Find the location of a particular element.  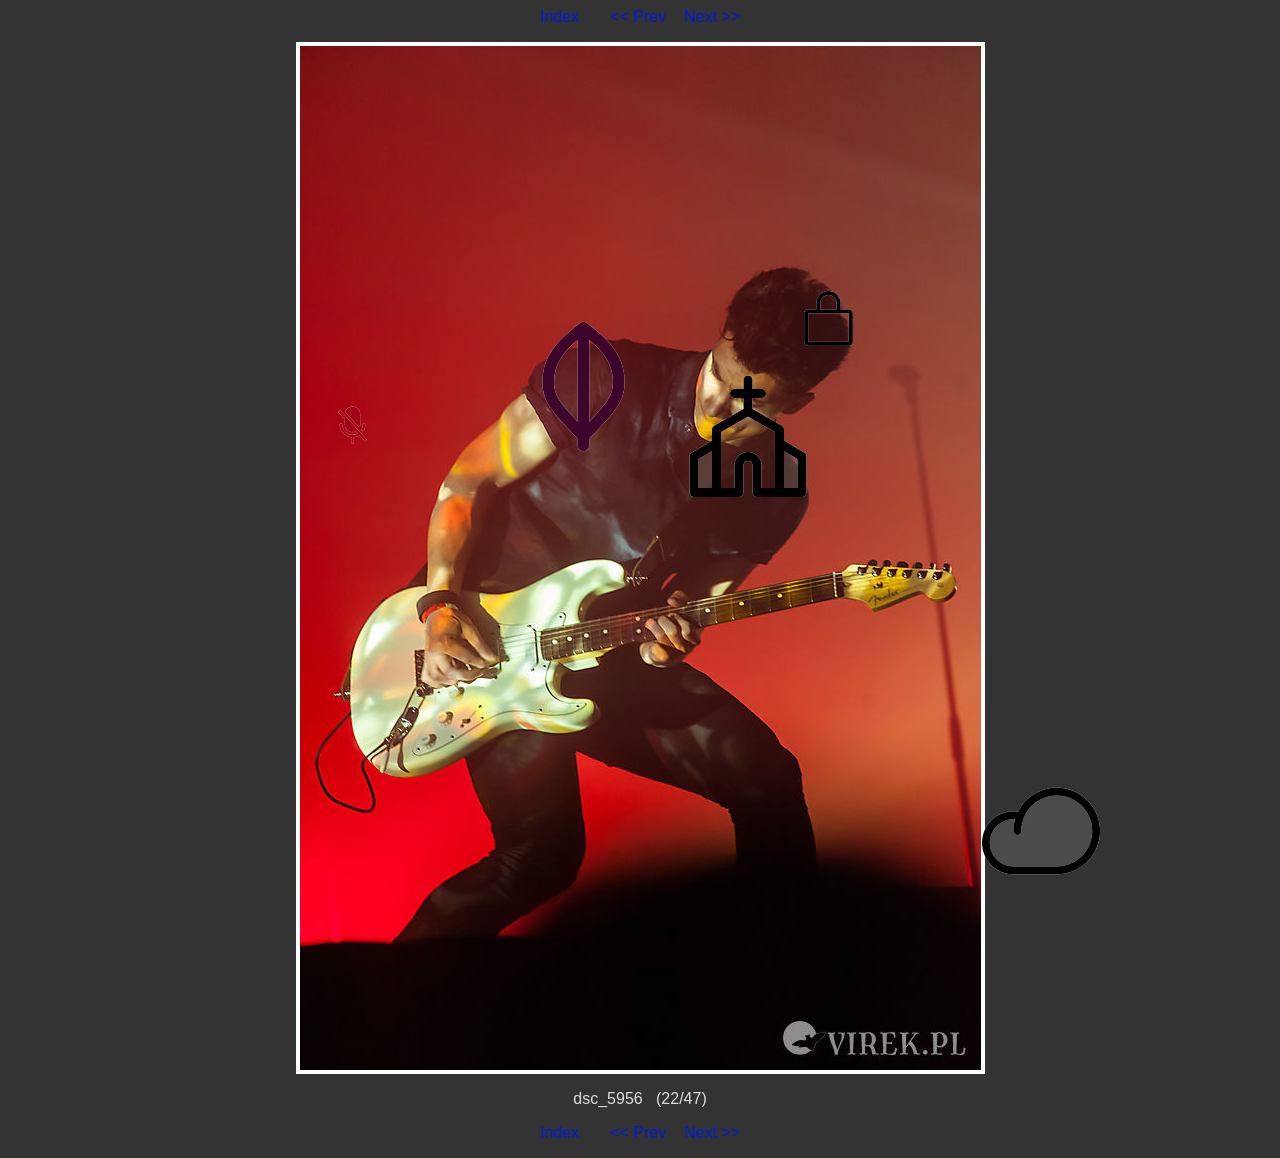

mute your microphone is located at coordinates (352, 424).